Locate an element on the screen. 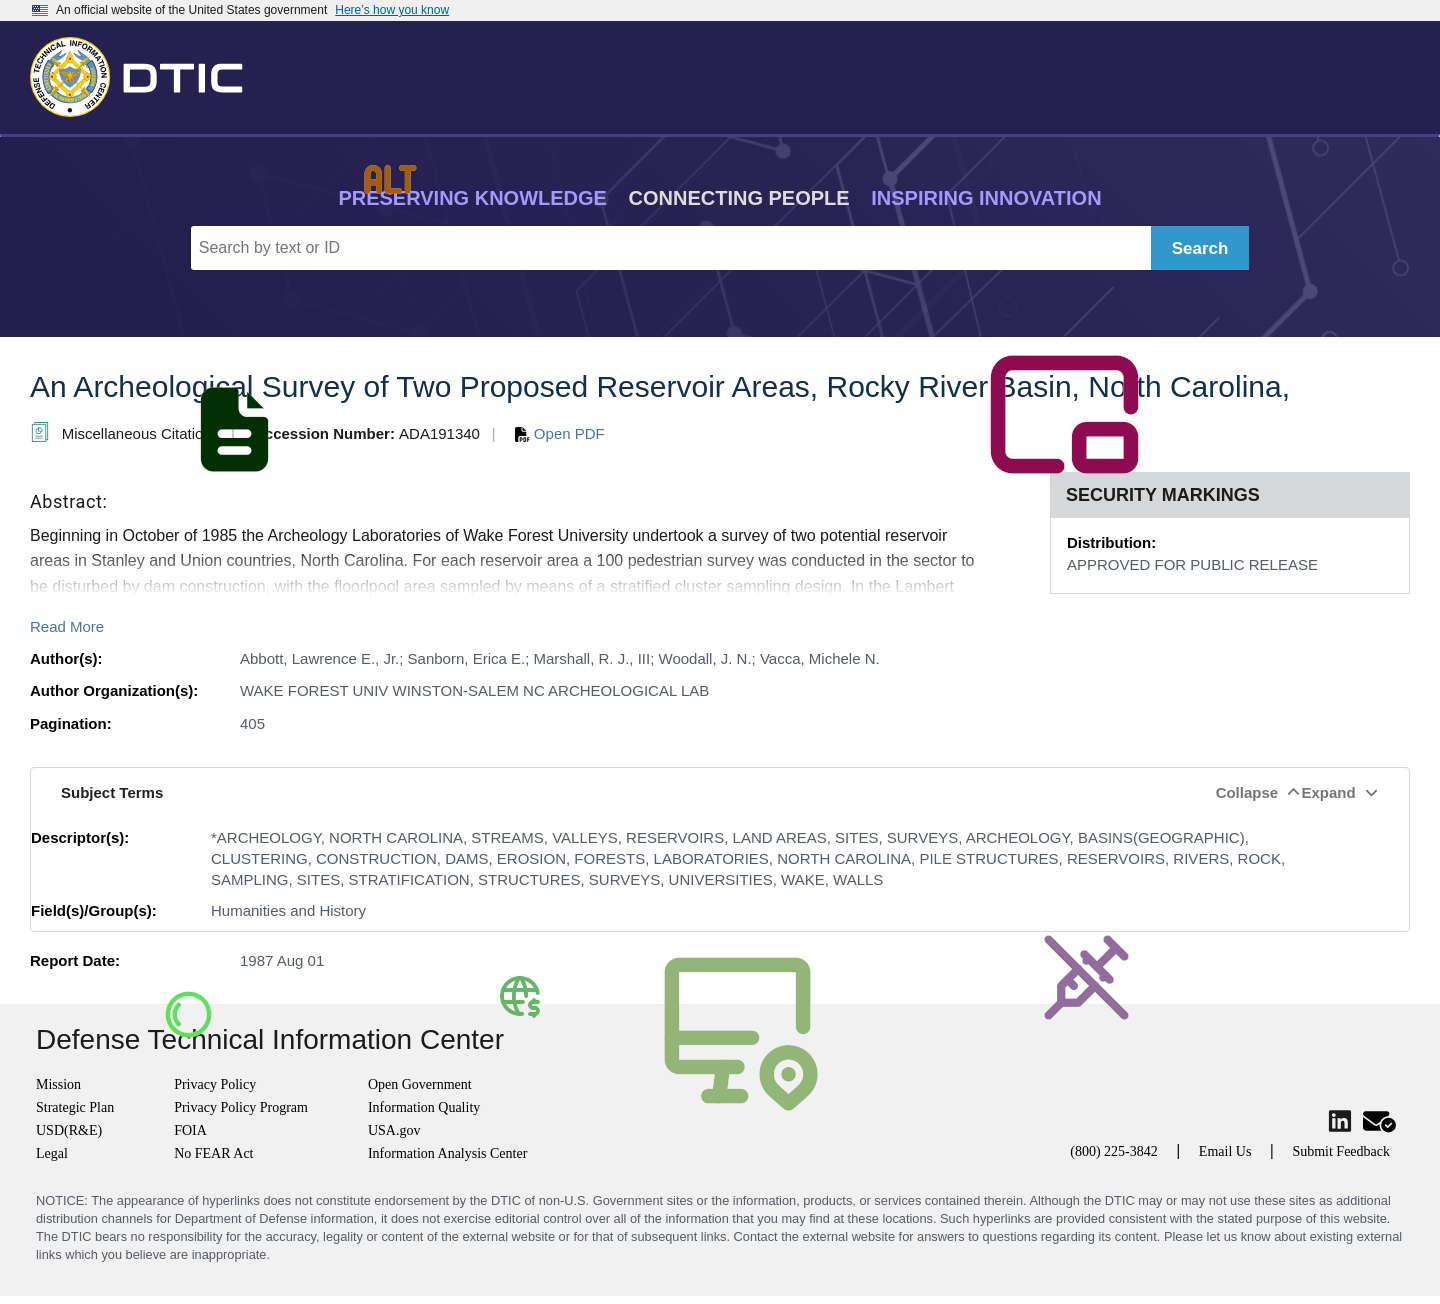  view file details or description is located at coordinates (234, 429).